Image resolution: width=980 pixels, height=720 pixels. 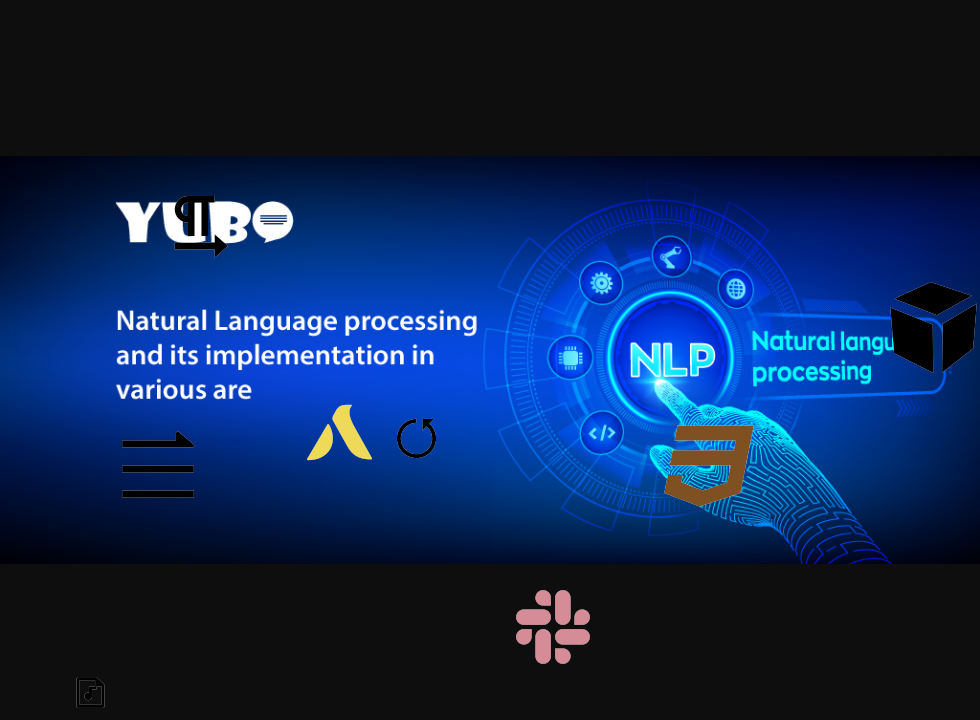 What do you see at coordinates (553, 627) in the screenshot?
I see `open Slack messaging app` at bounding box center [553, 627].